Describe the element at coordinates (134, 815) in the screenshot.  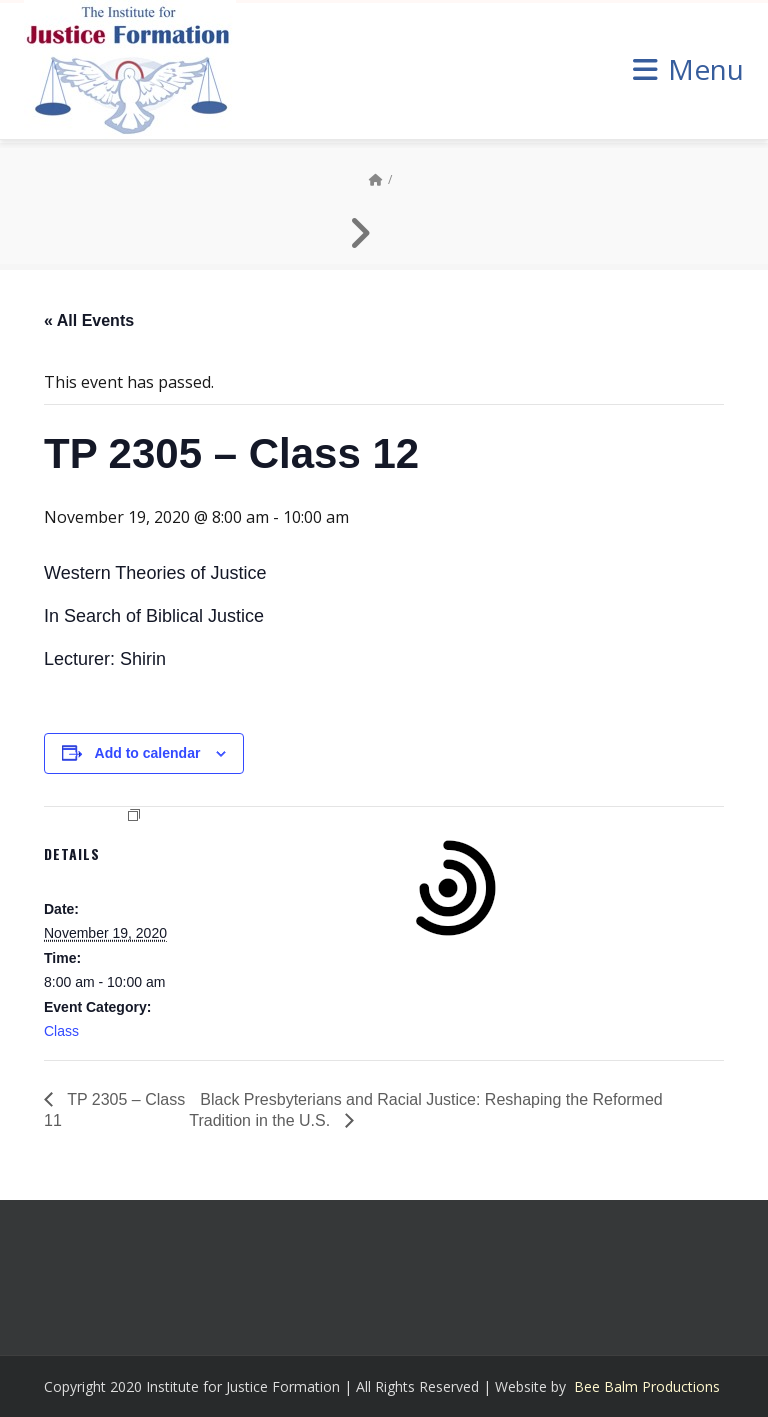
I see `copy to clipboard` at that location.